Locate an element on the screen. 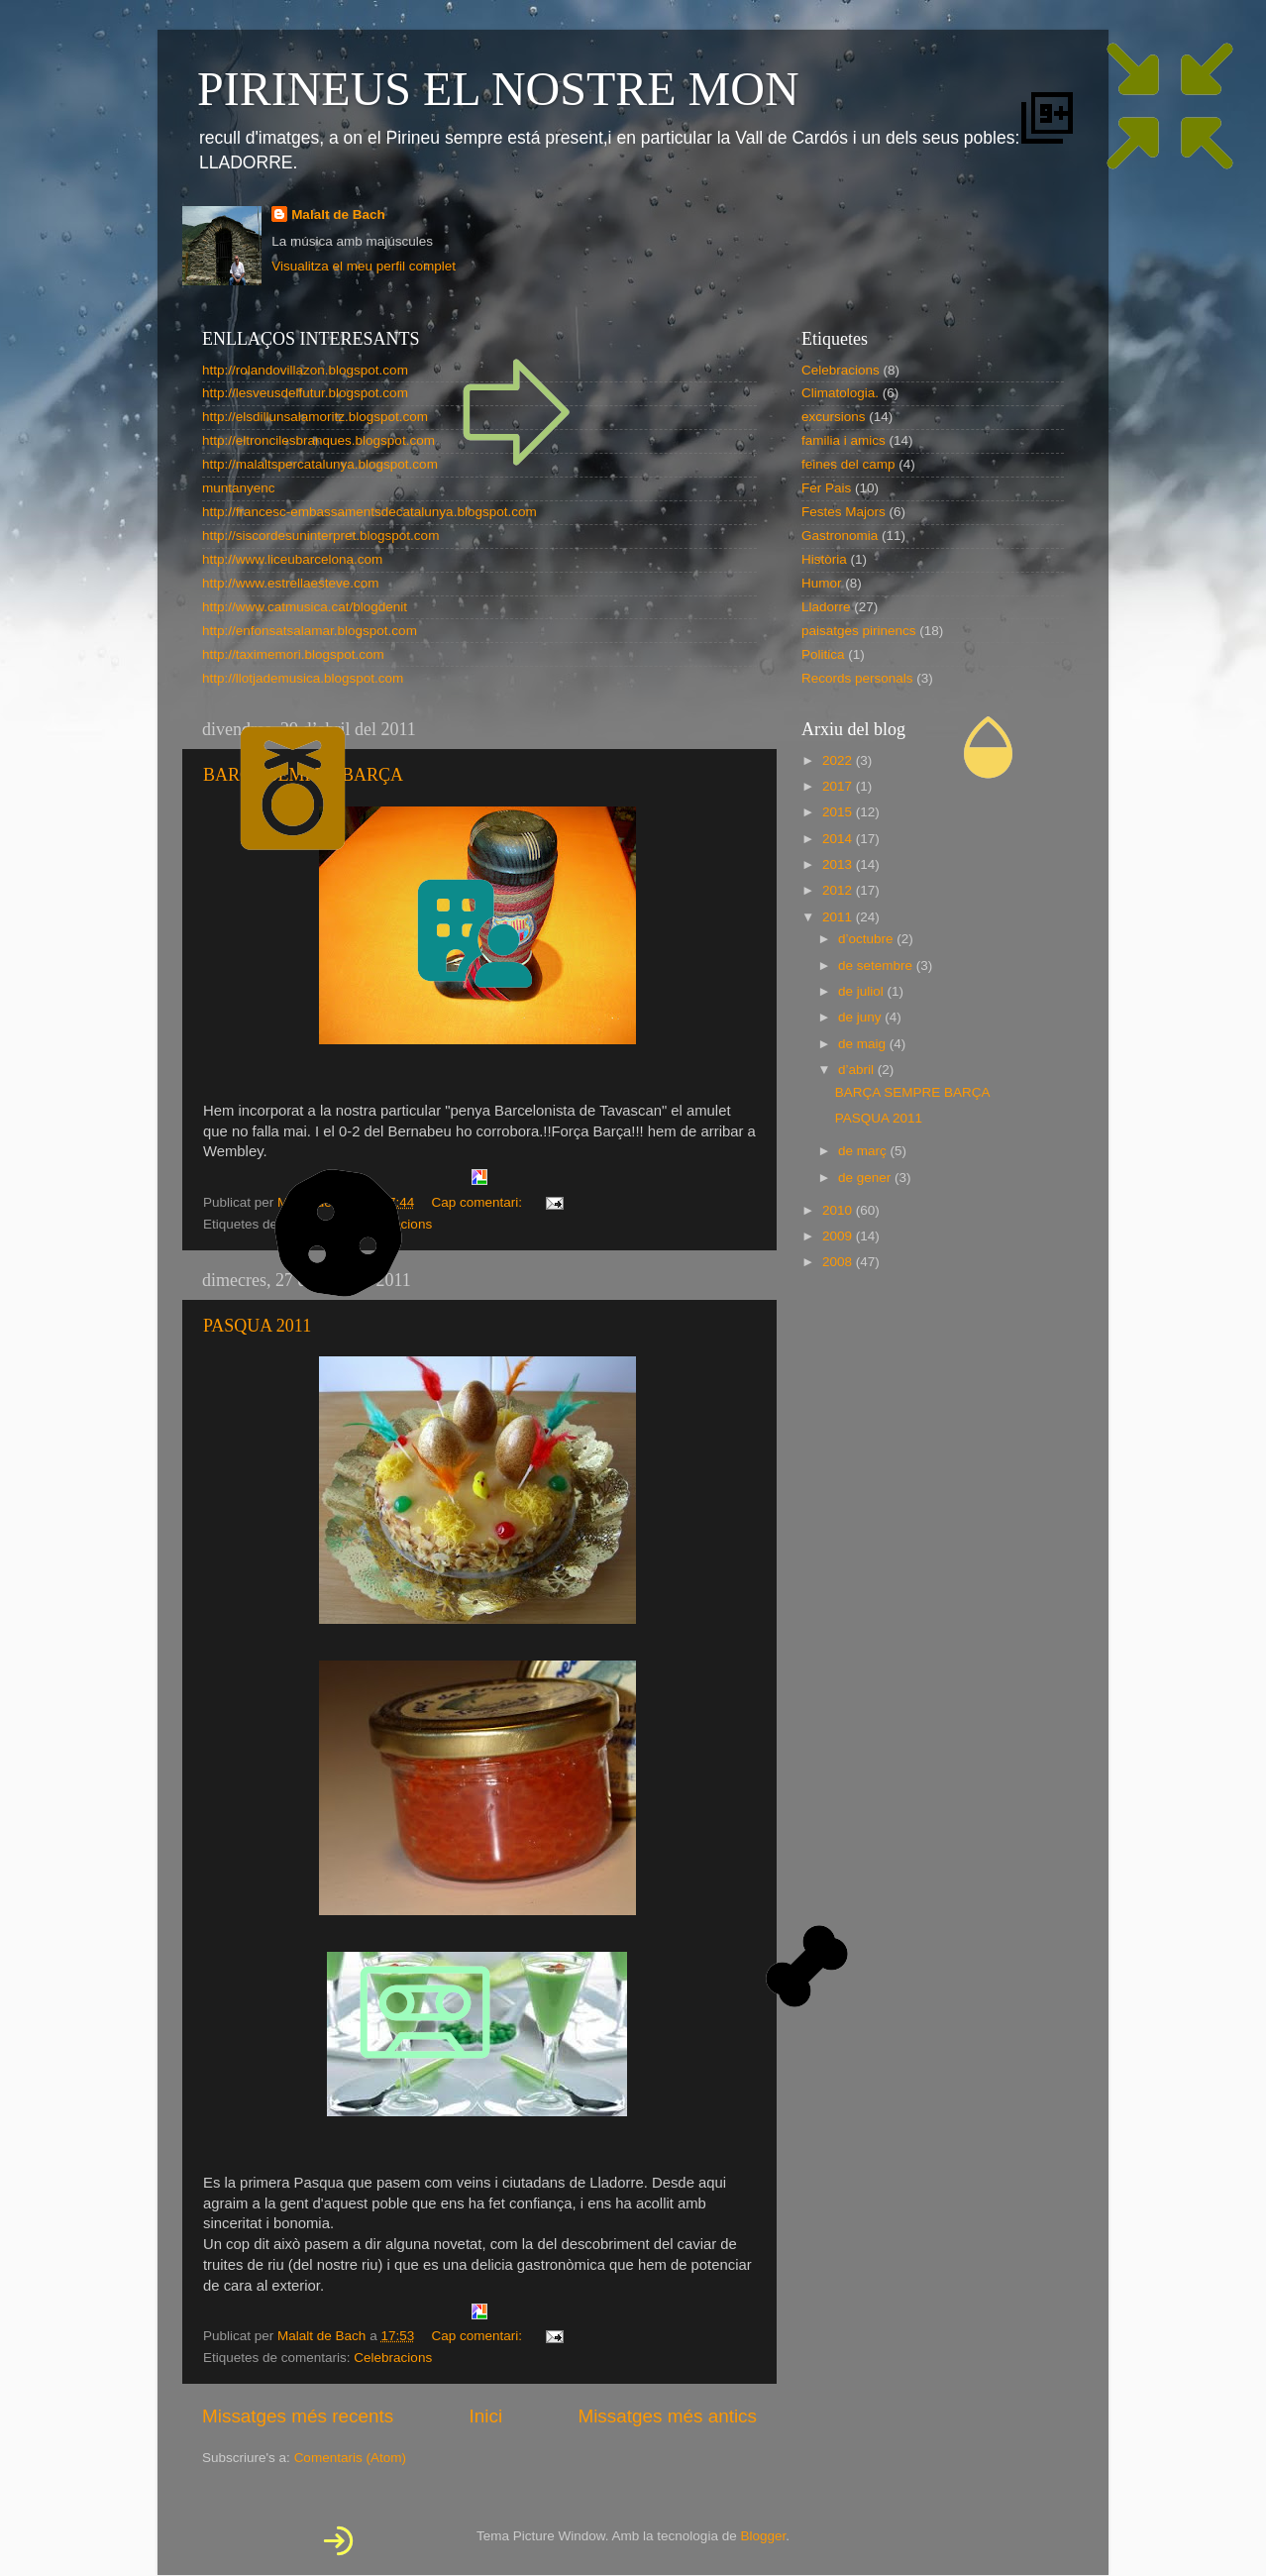 This screenshot has height=2576, width=1266. indicates nonbinary gender identity option is located at coordinates (292, 788).